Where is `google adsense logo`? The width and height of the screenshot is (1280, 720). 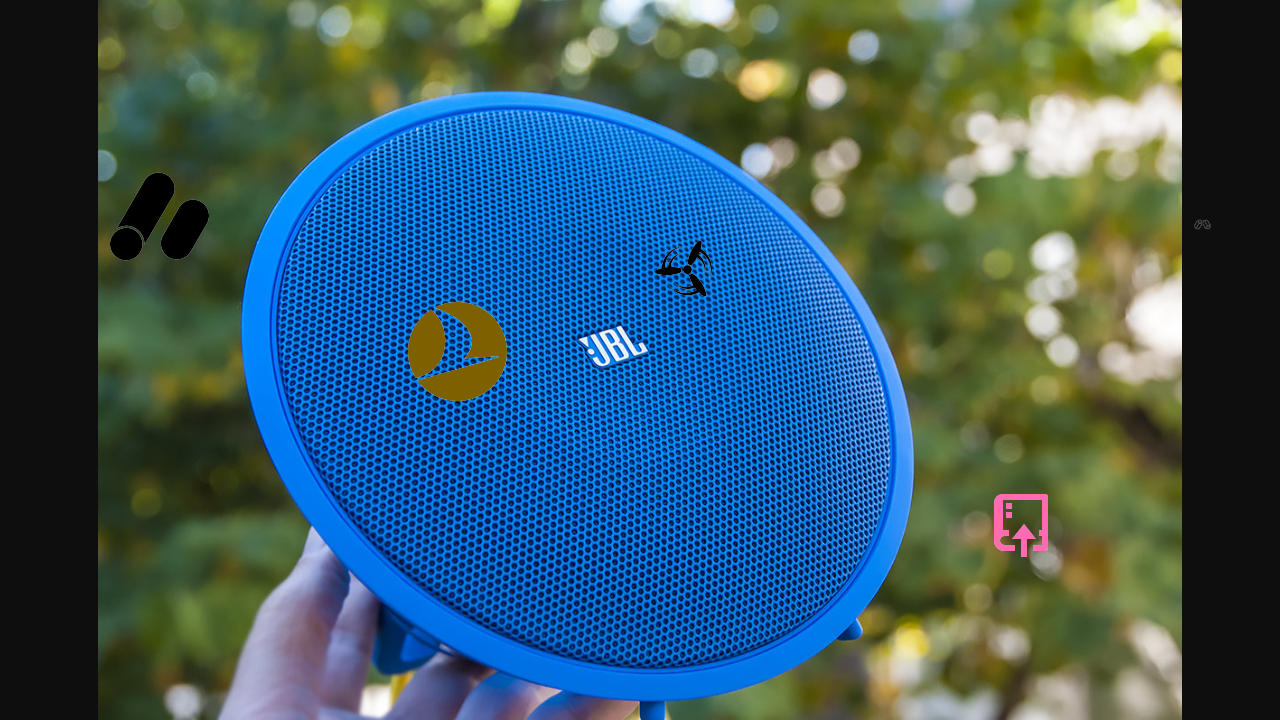
google adsense logo is located at coordinates (159, 216).